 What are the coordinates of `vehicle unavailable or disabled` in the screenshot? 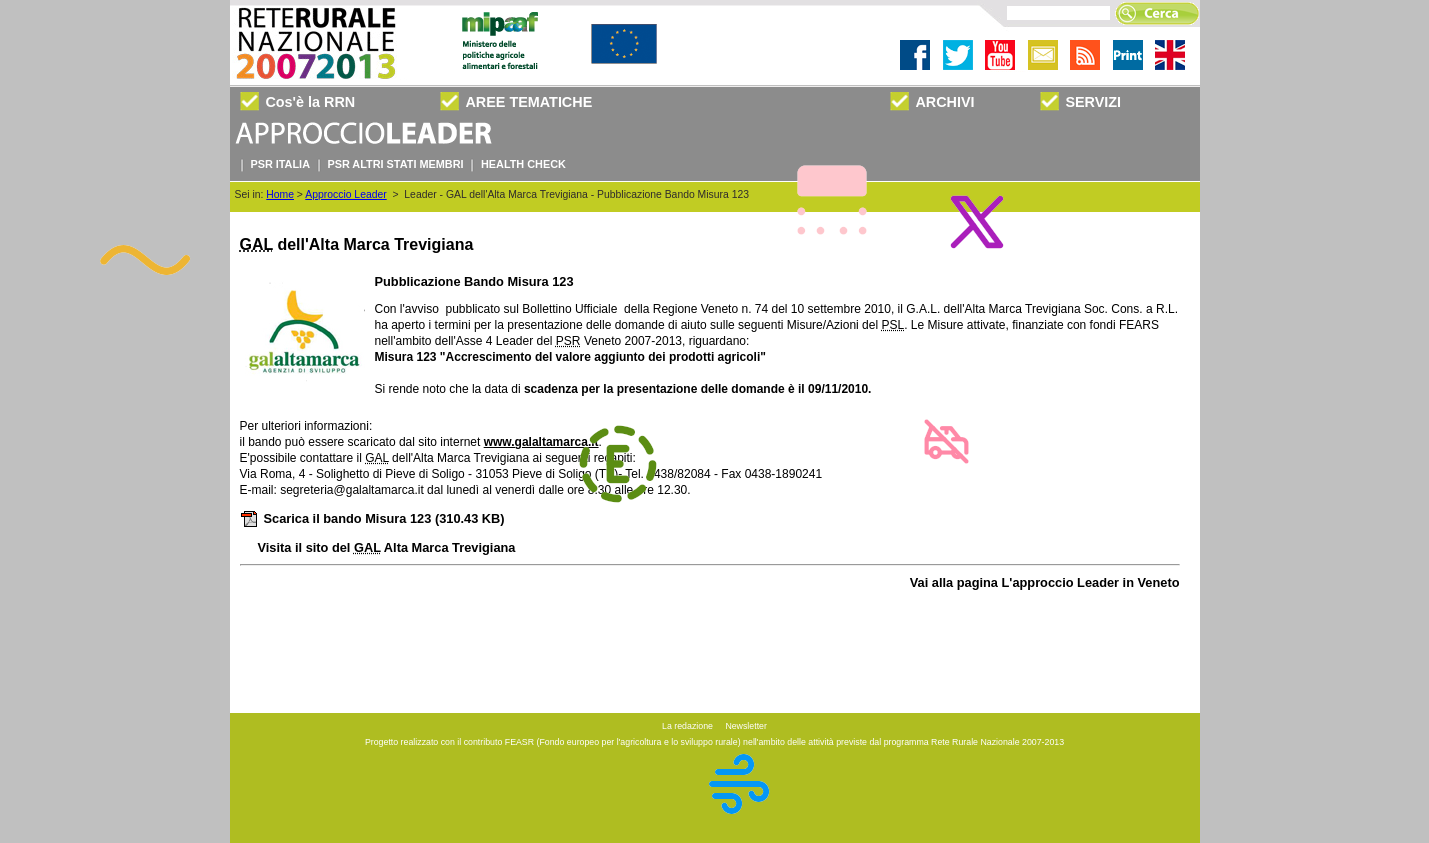 It's located at (946, 441).